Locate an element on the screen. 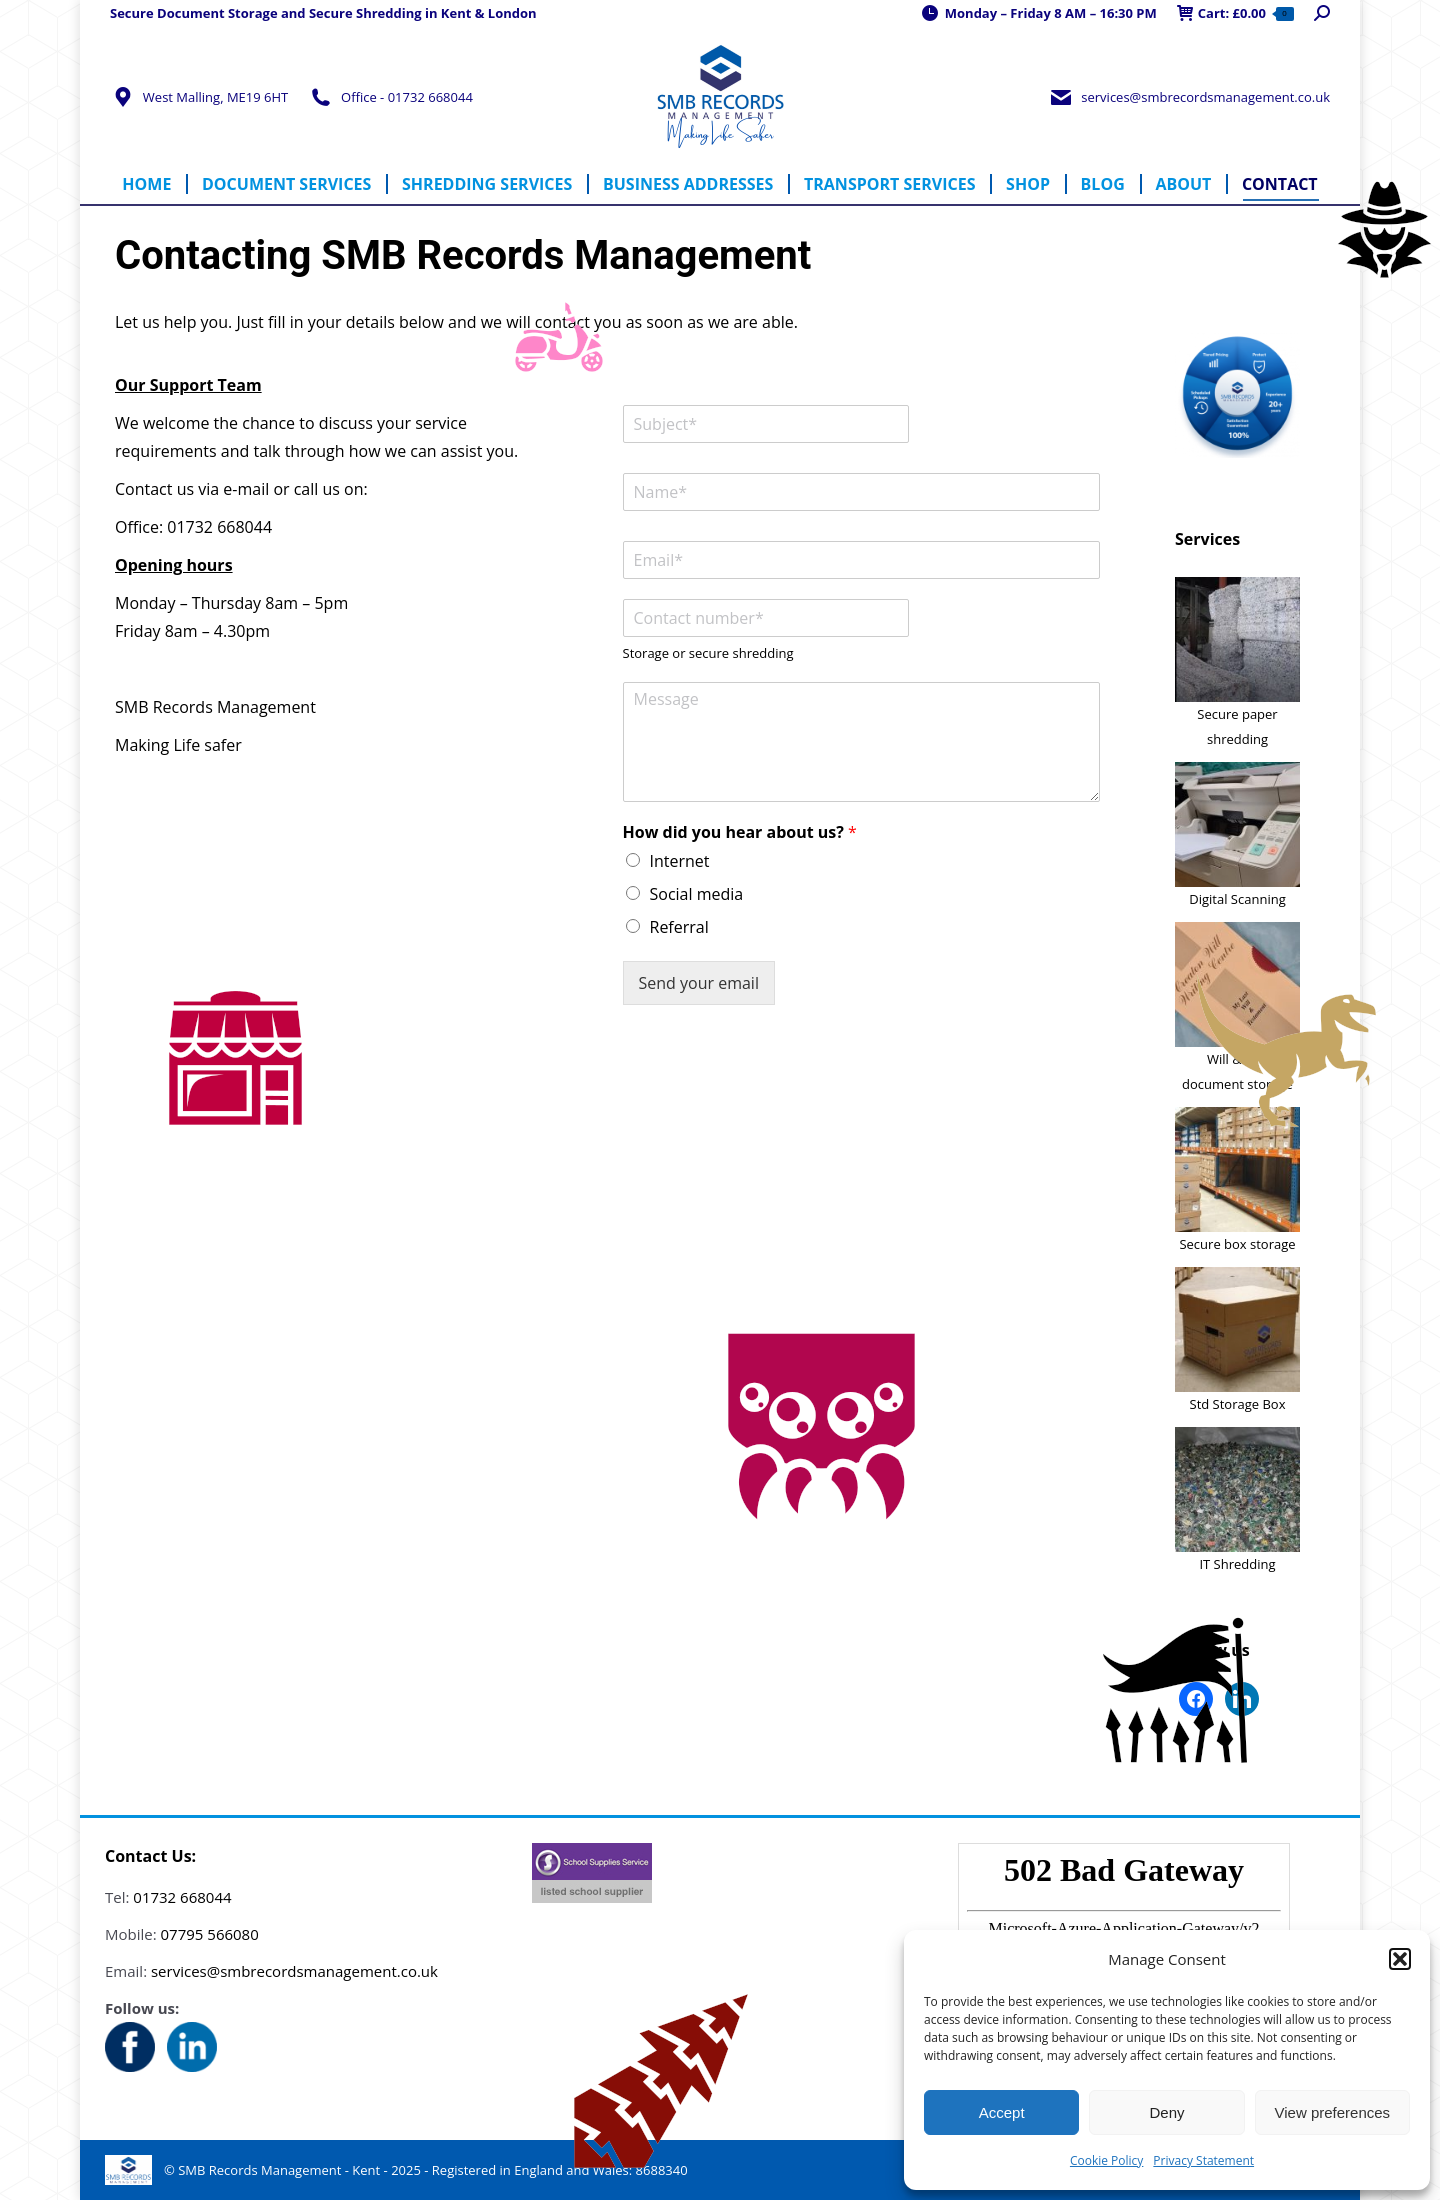  dinosaur or prehistoric creature category in a game is located at coordinates (1286, 1050).